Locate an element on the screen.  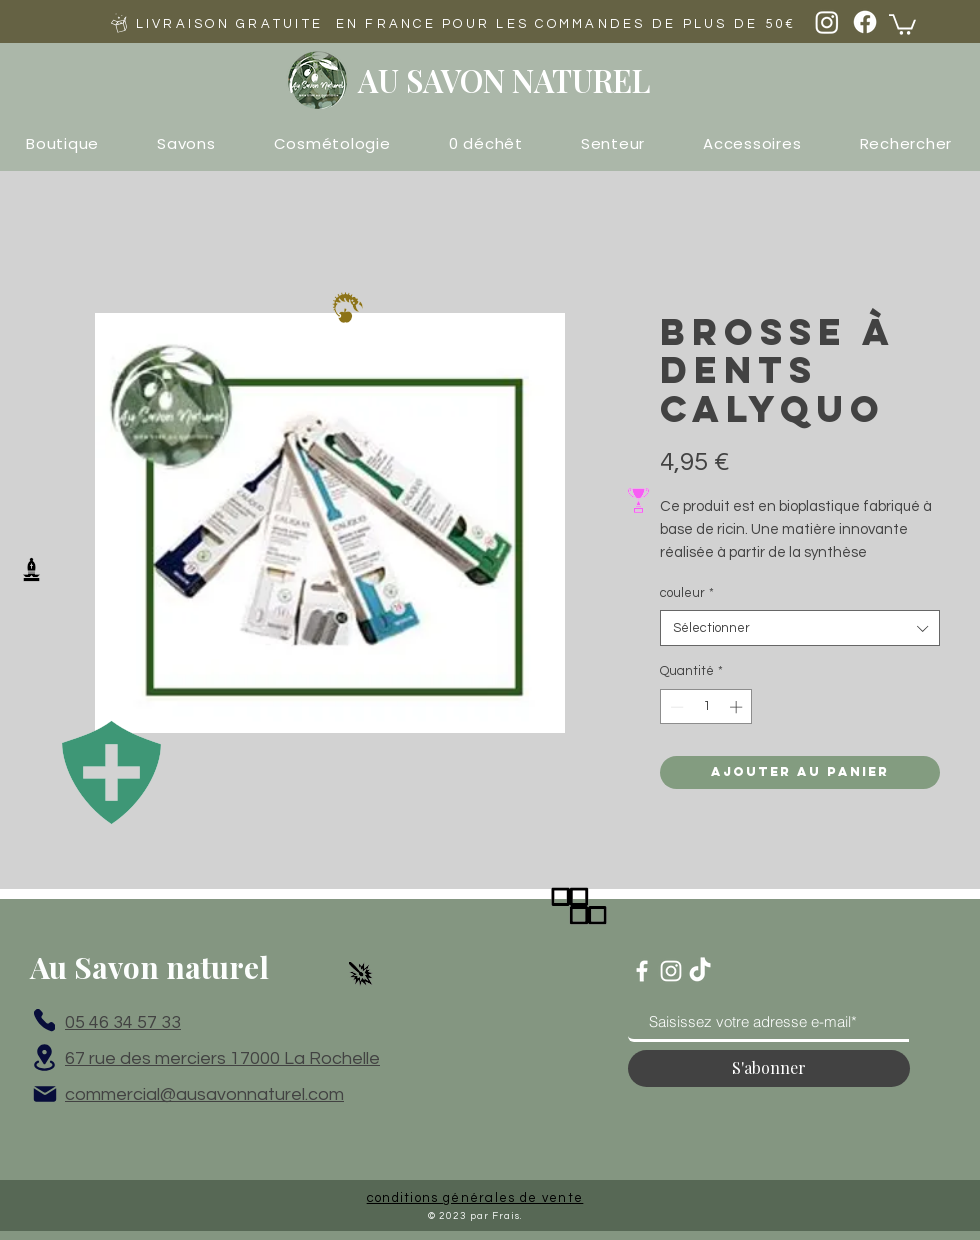
select the bishop piece in a chess game is located at coordinates (31, 569).